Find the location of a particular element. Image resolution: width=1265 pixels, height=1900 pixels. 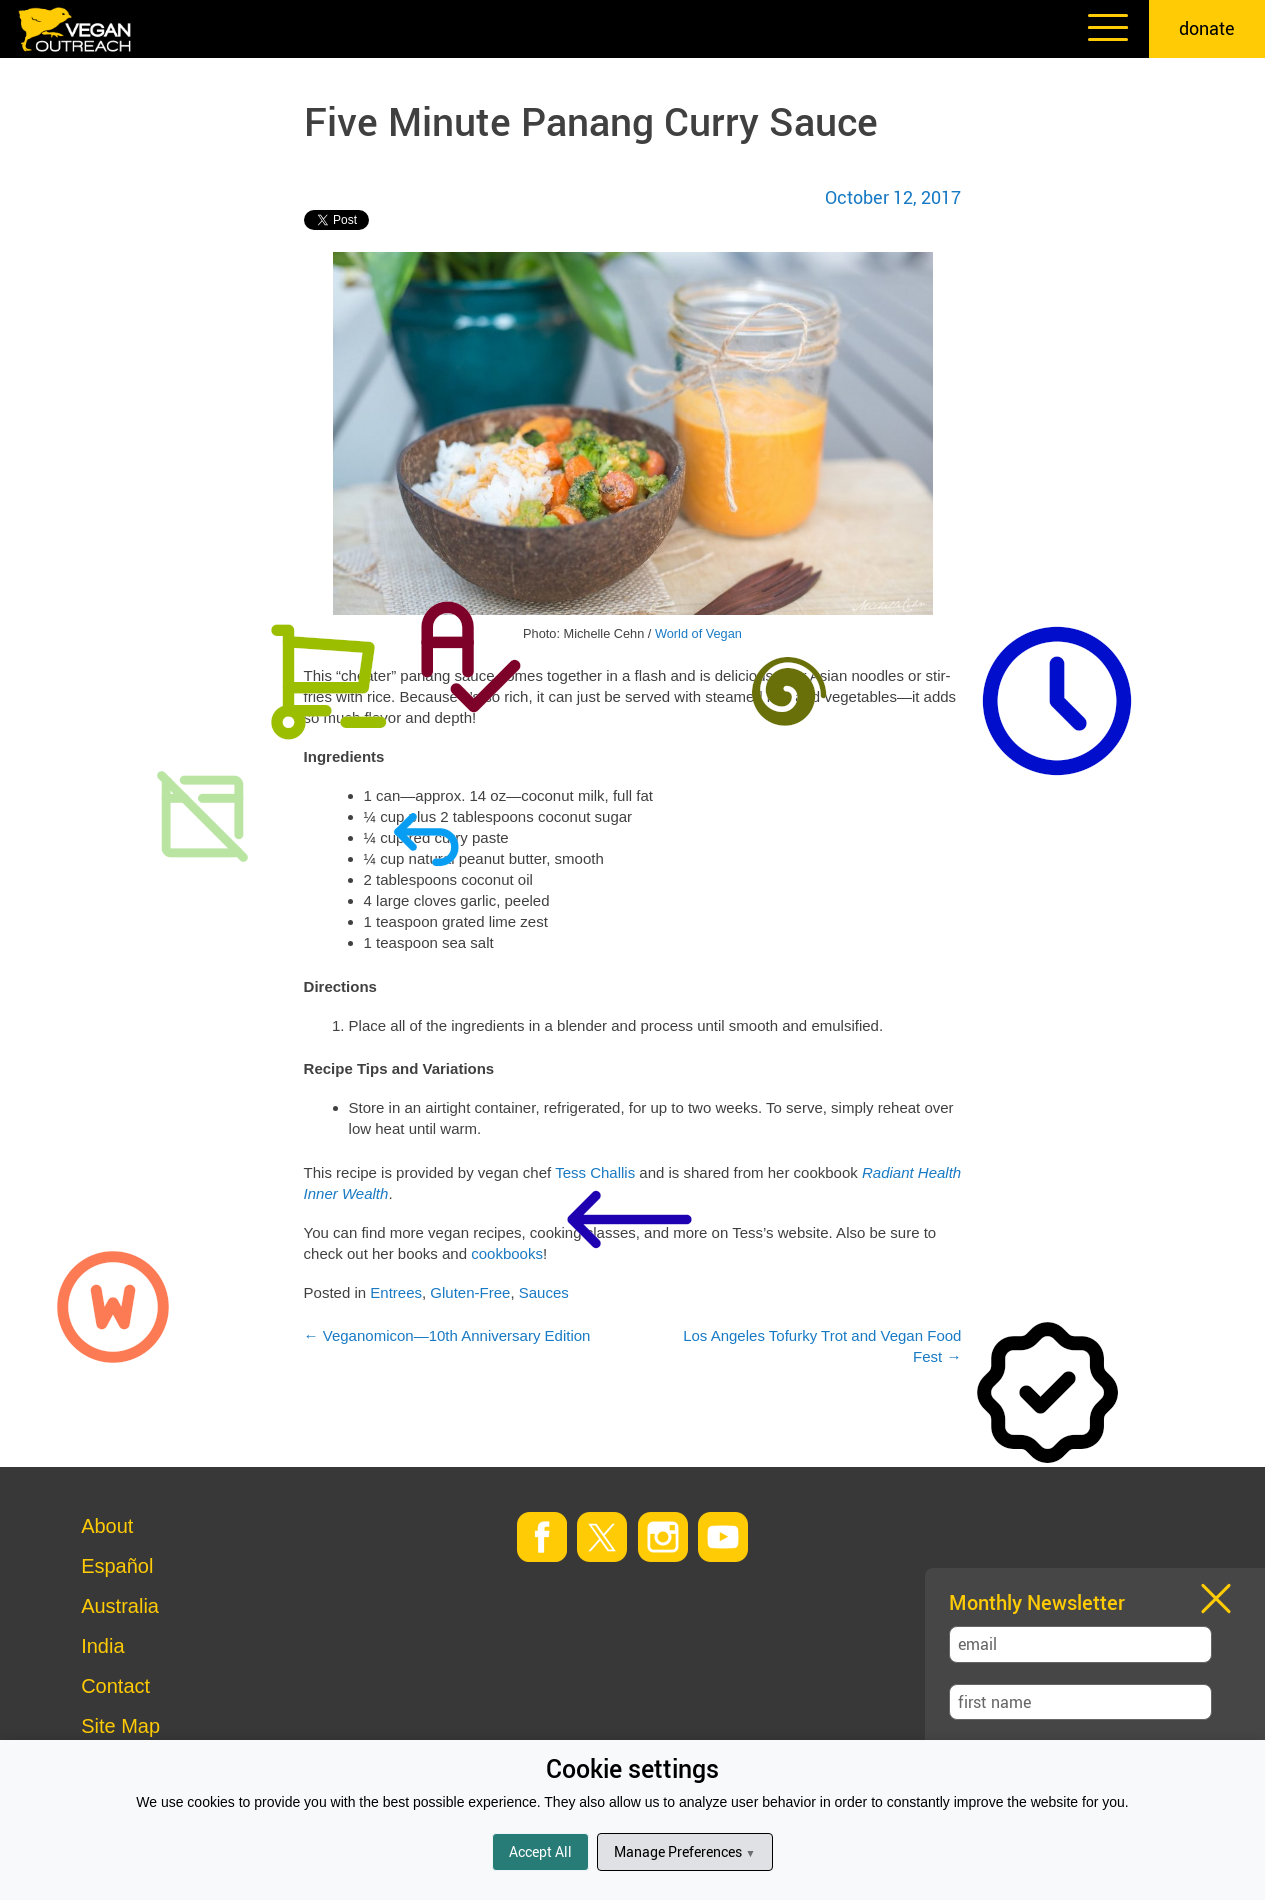

verified or authenticated status indicator is located at coordinates (1047, 1392).